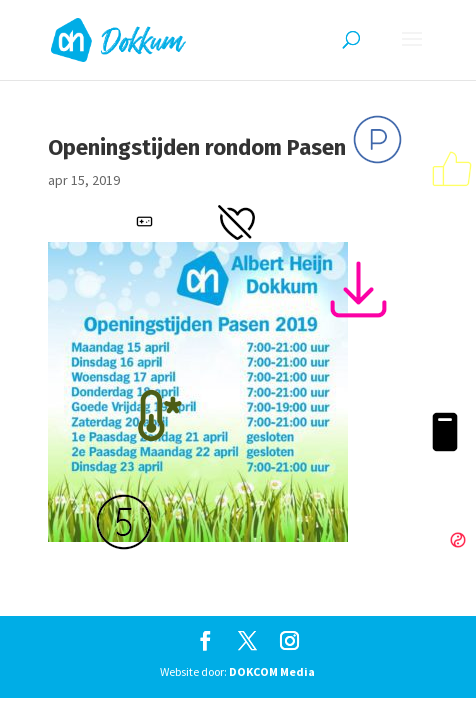 Image resolution: width=476 pixels, height=720 pixels. What do you see at coordinates (452, 171) in the screenshot?
I see `like or approve content` at bounding box center [452, 171].